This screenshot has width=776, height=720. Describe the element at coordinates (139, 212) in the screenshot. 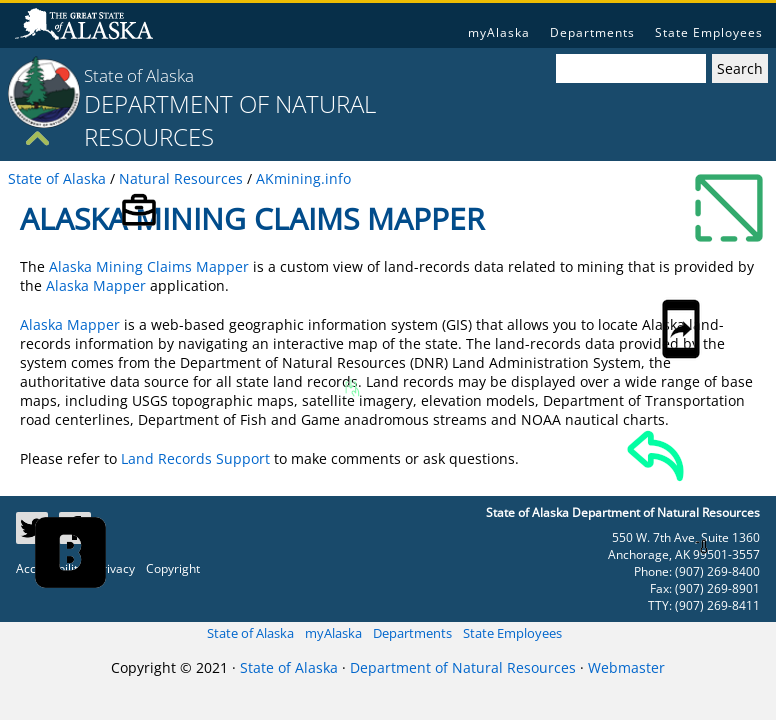

I see `access work or business-related content` at that location.